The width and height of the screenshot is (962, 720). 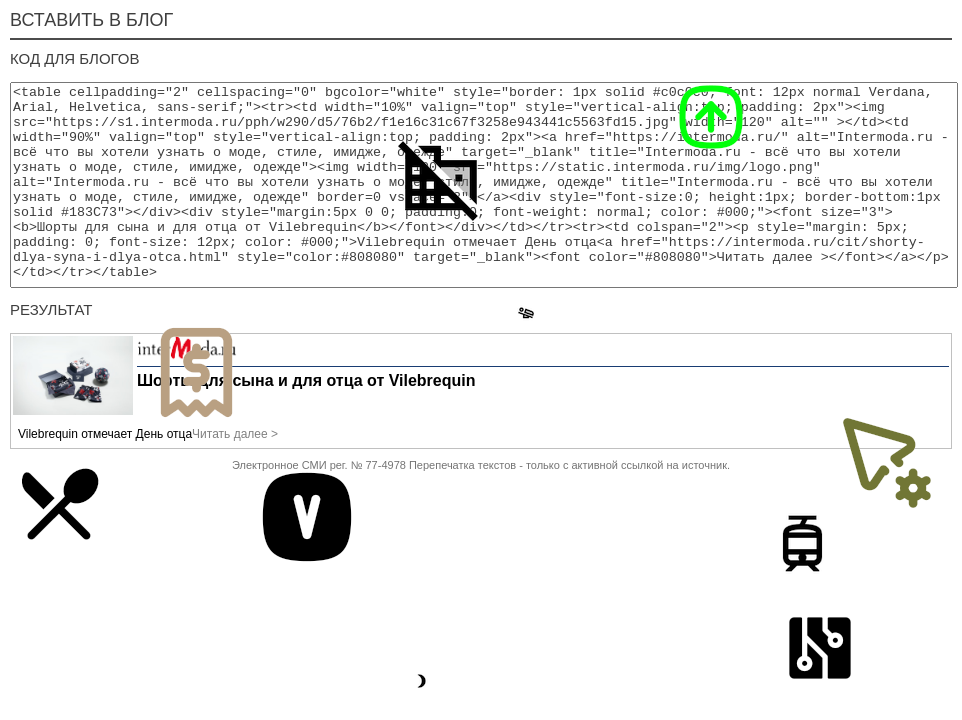 I want to click on toggle dark mode or night theme, so click(x=421, y=681).